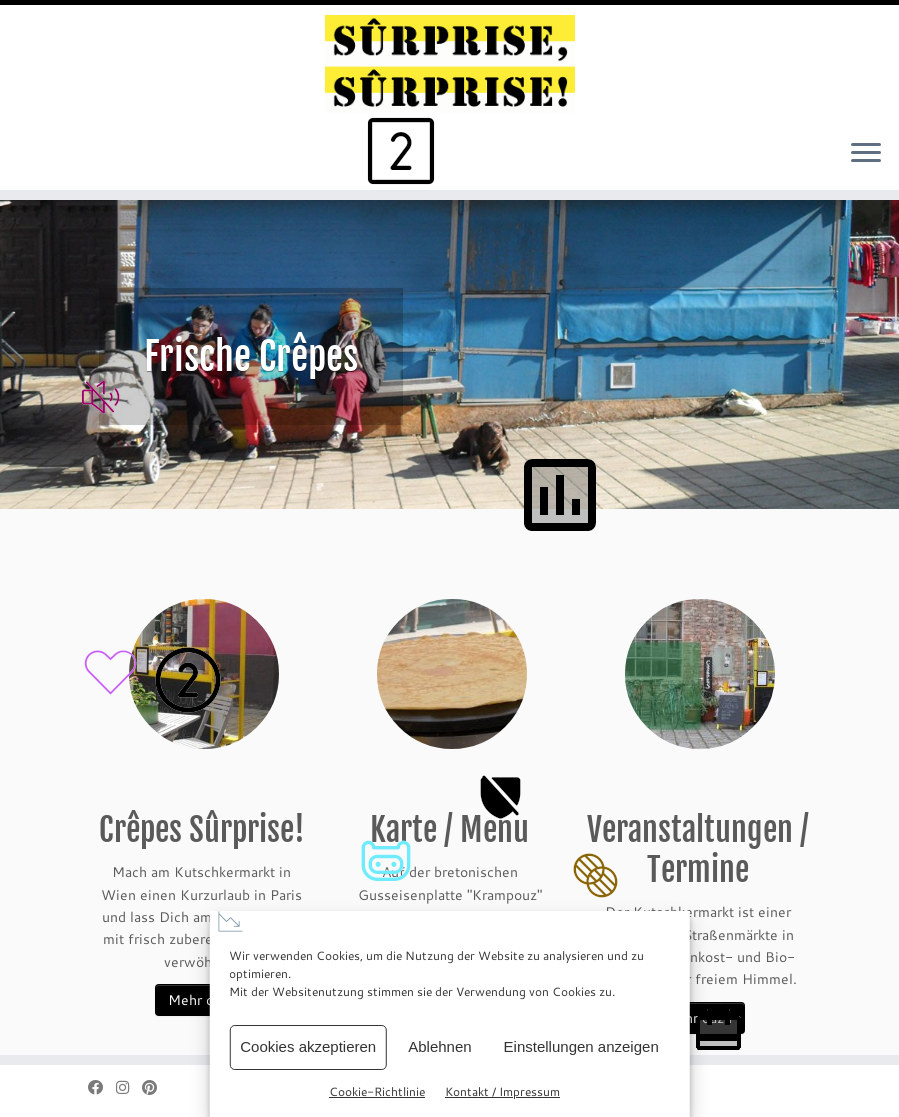 The height and width of the screenshot is (1117, 899). I want to click on view declining metrics or trends, so click(230, 921).